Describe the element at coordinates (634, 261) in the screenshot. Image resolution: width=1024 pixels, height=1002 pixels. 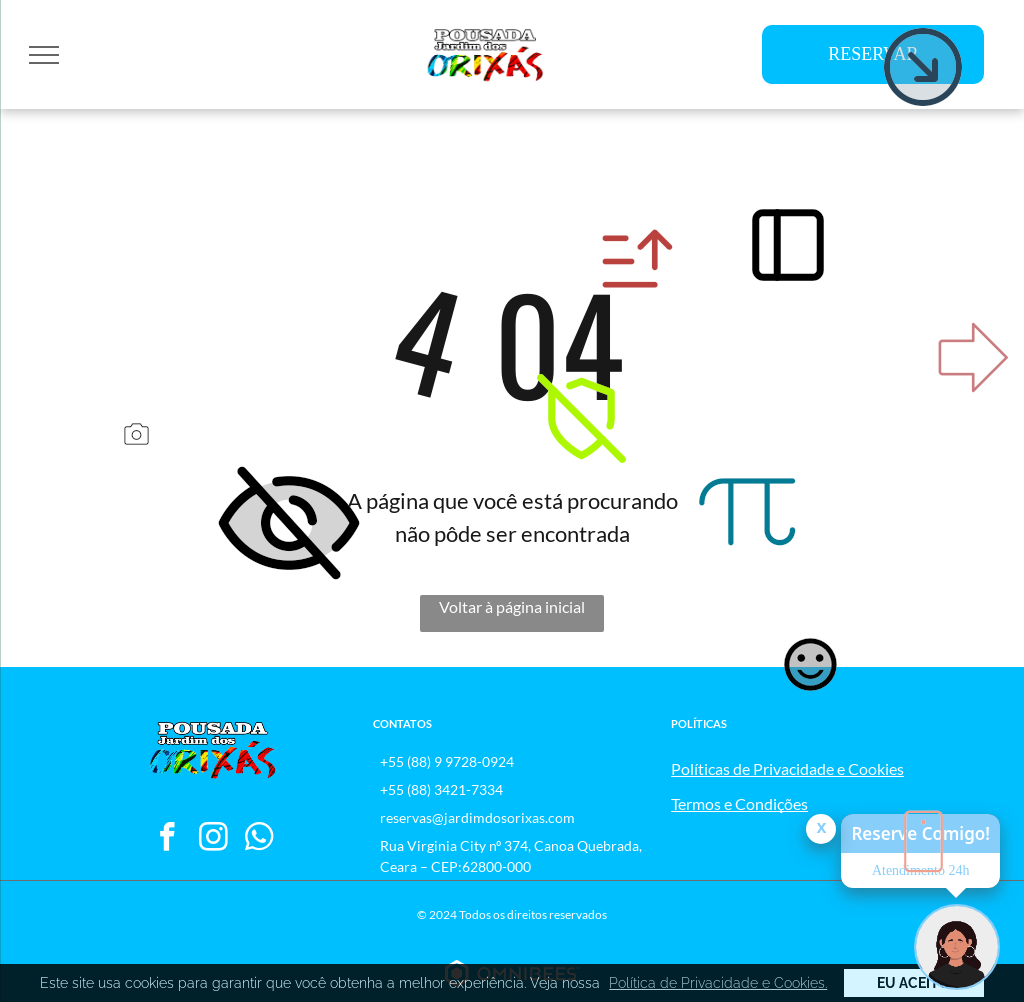
I see `sort items in descending order` at that location.